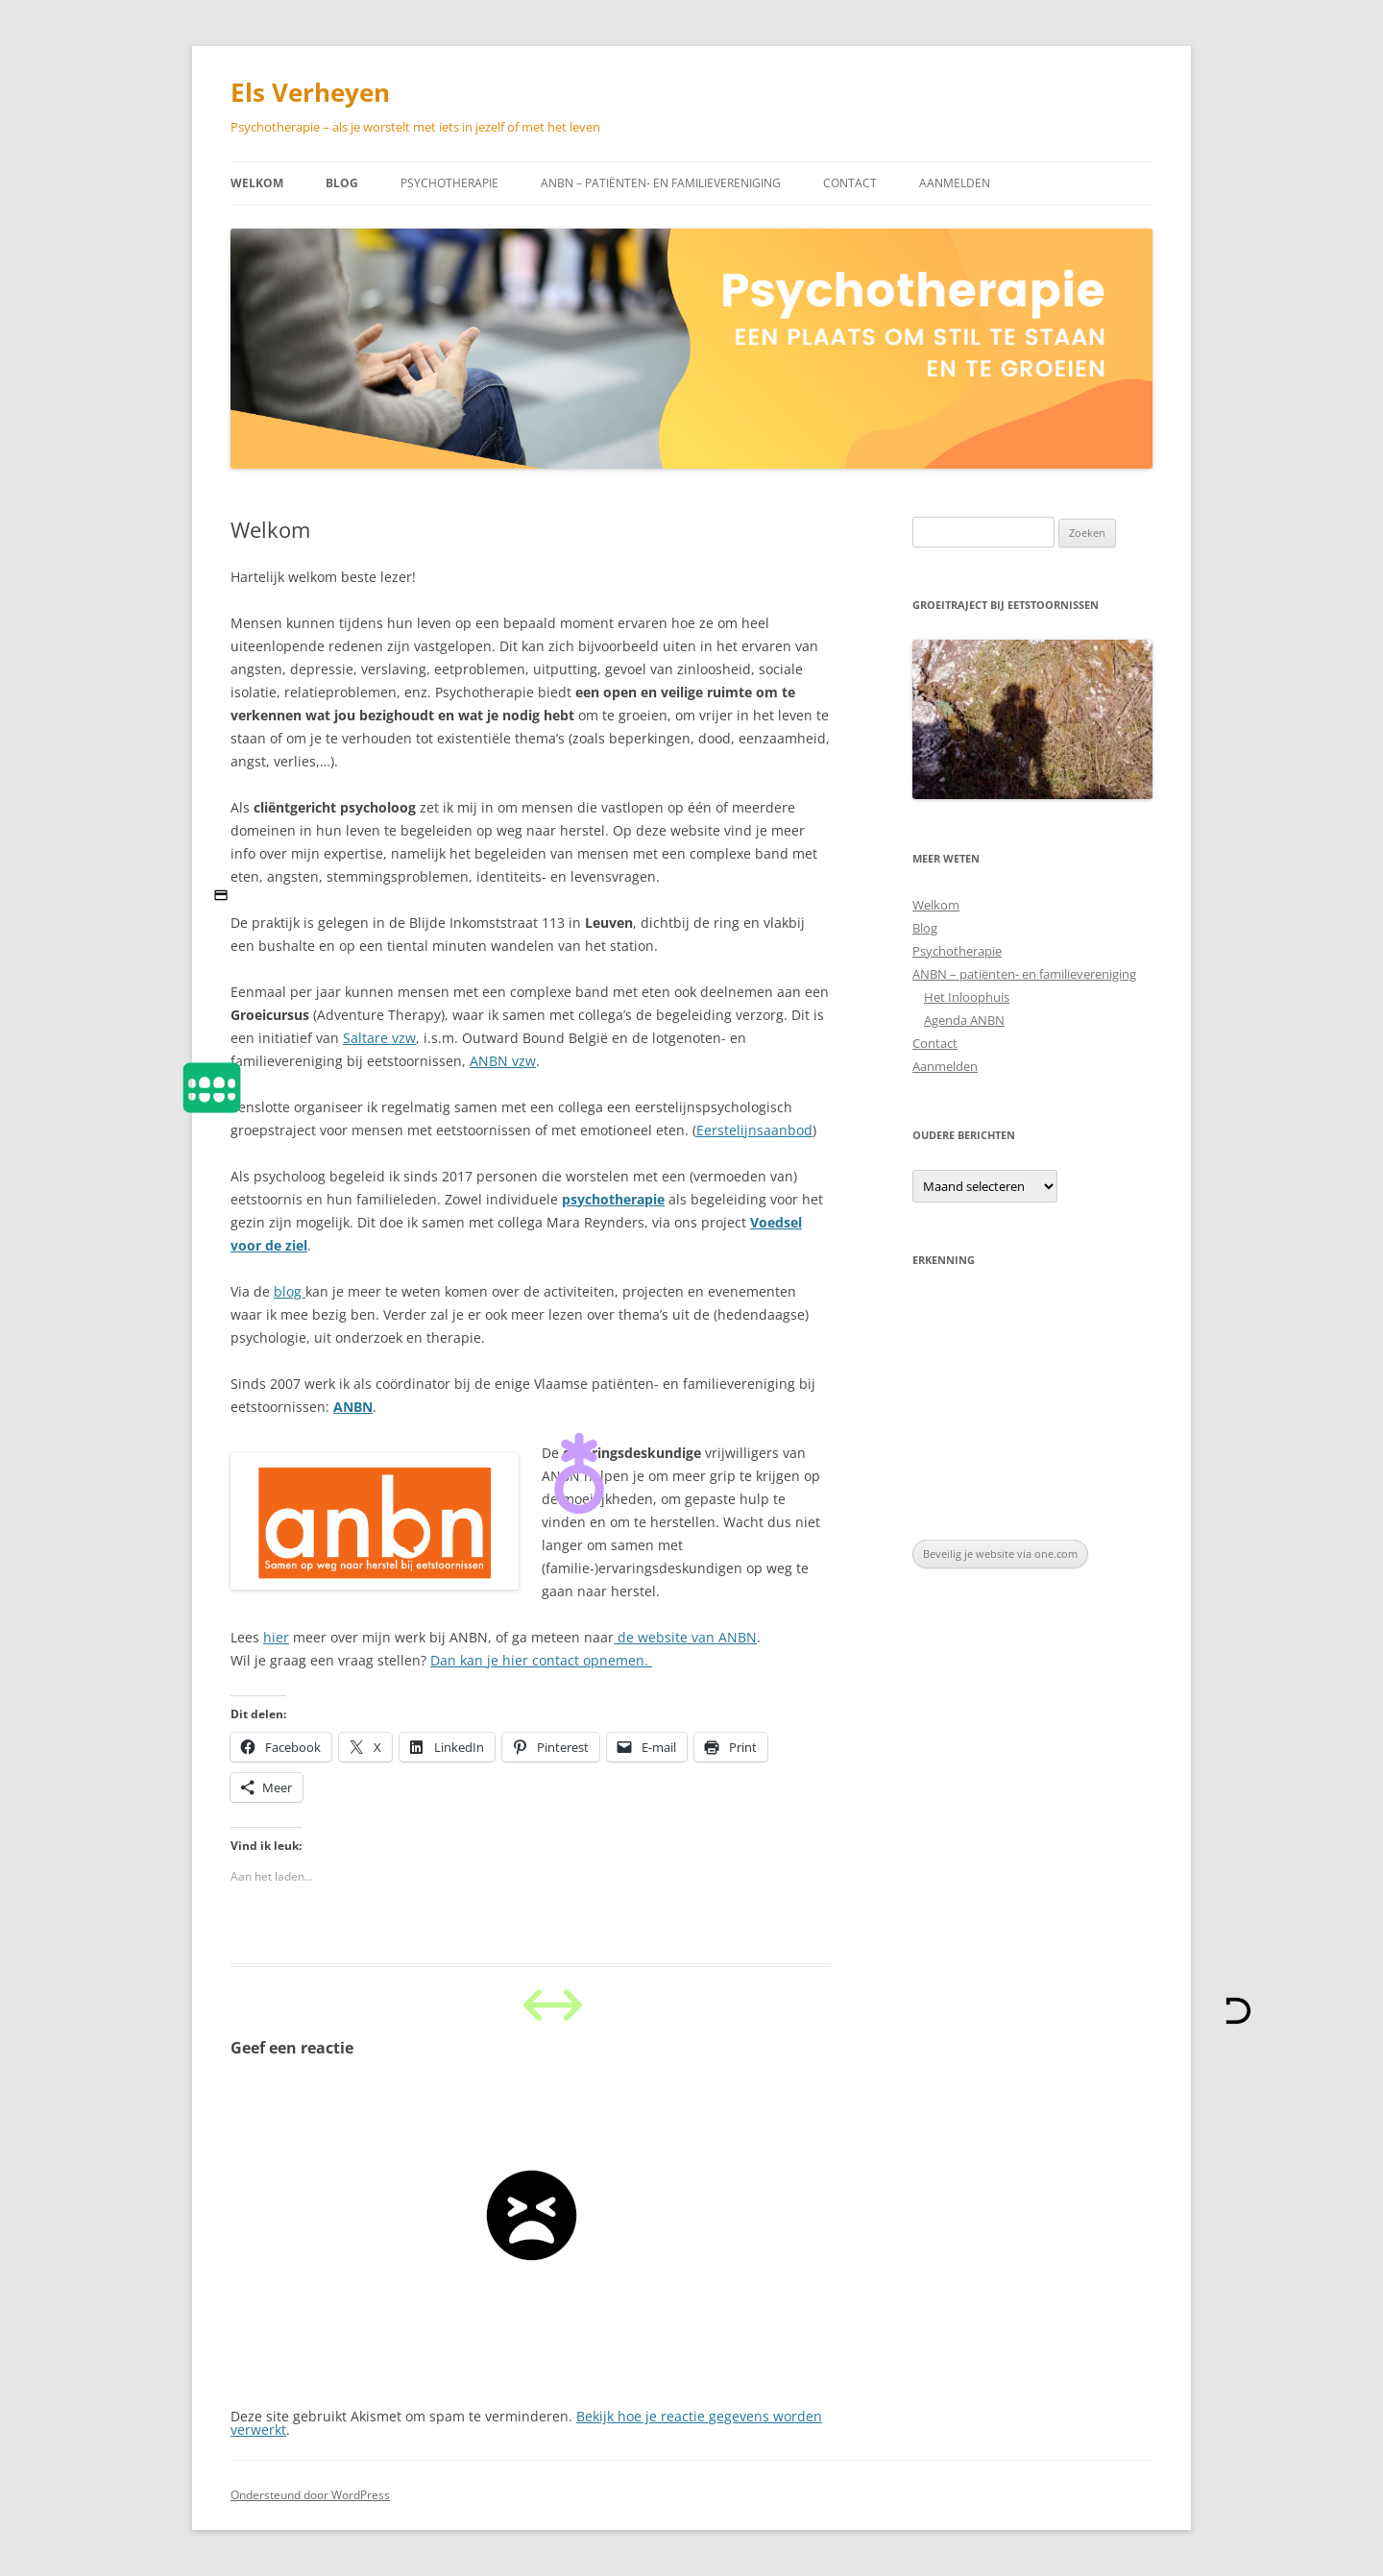 The width and height of the screenshot is (1383, 2576). I want to click on access dental or oral health features, so click(211, 1087).